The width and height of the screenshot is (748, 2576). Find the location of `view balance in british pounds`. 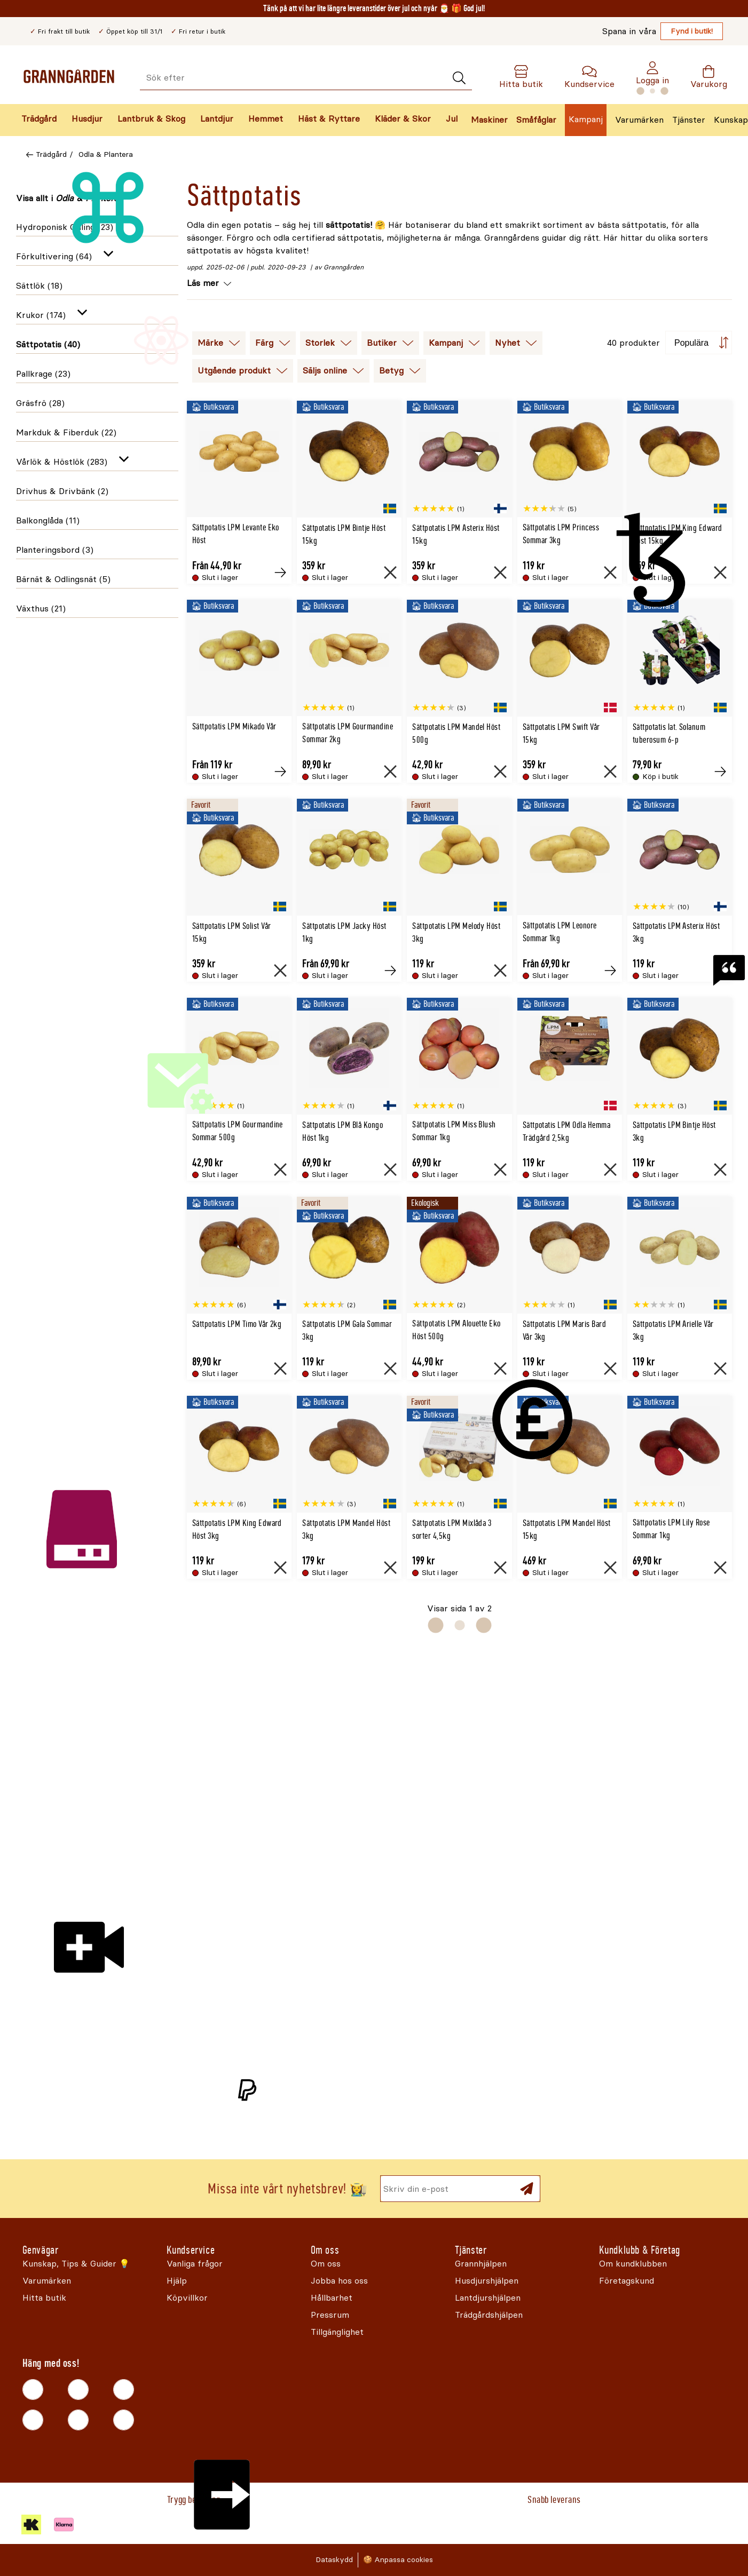

view balance in british pounds is located at coordinates (532, 1419).